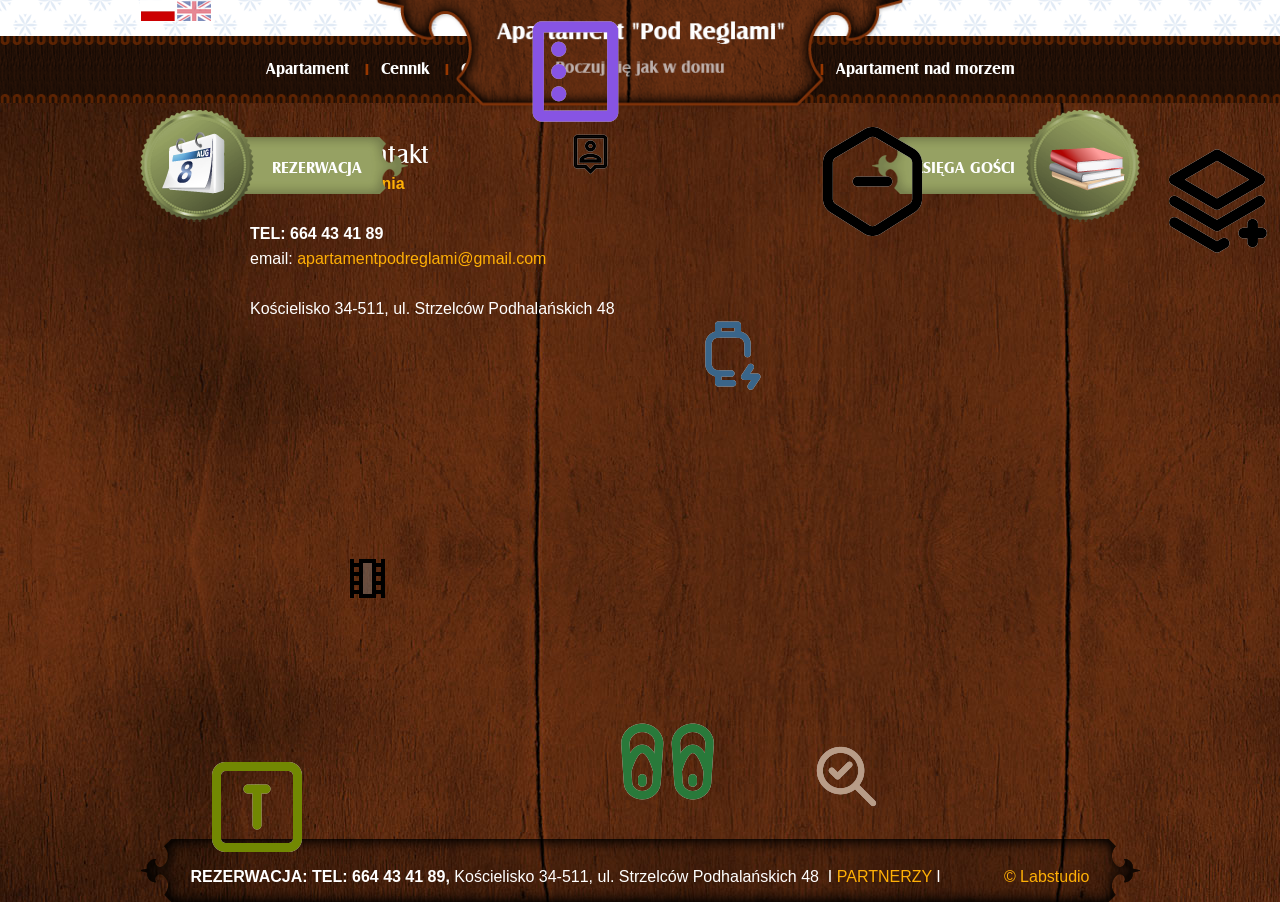 The image size is (1280, 902). I want to click on confirm search results, so click(846, 776).